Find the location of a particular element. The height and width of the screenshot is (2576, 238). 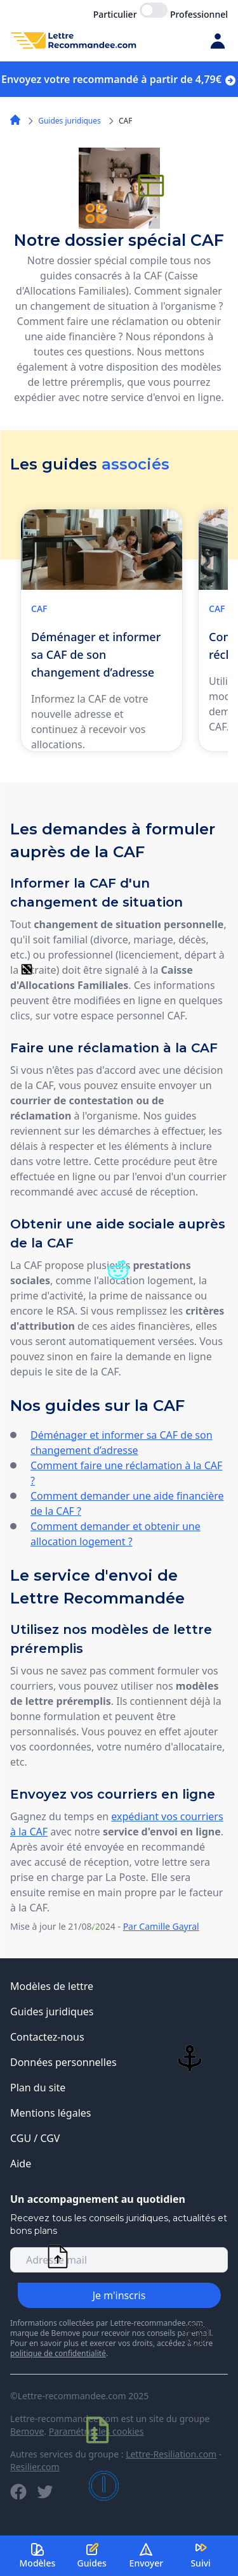

indicates 6 o'clock time is located at coordinates (103, 2485).